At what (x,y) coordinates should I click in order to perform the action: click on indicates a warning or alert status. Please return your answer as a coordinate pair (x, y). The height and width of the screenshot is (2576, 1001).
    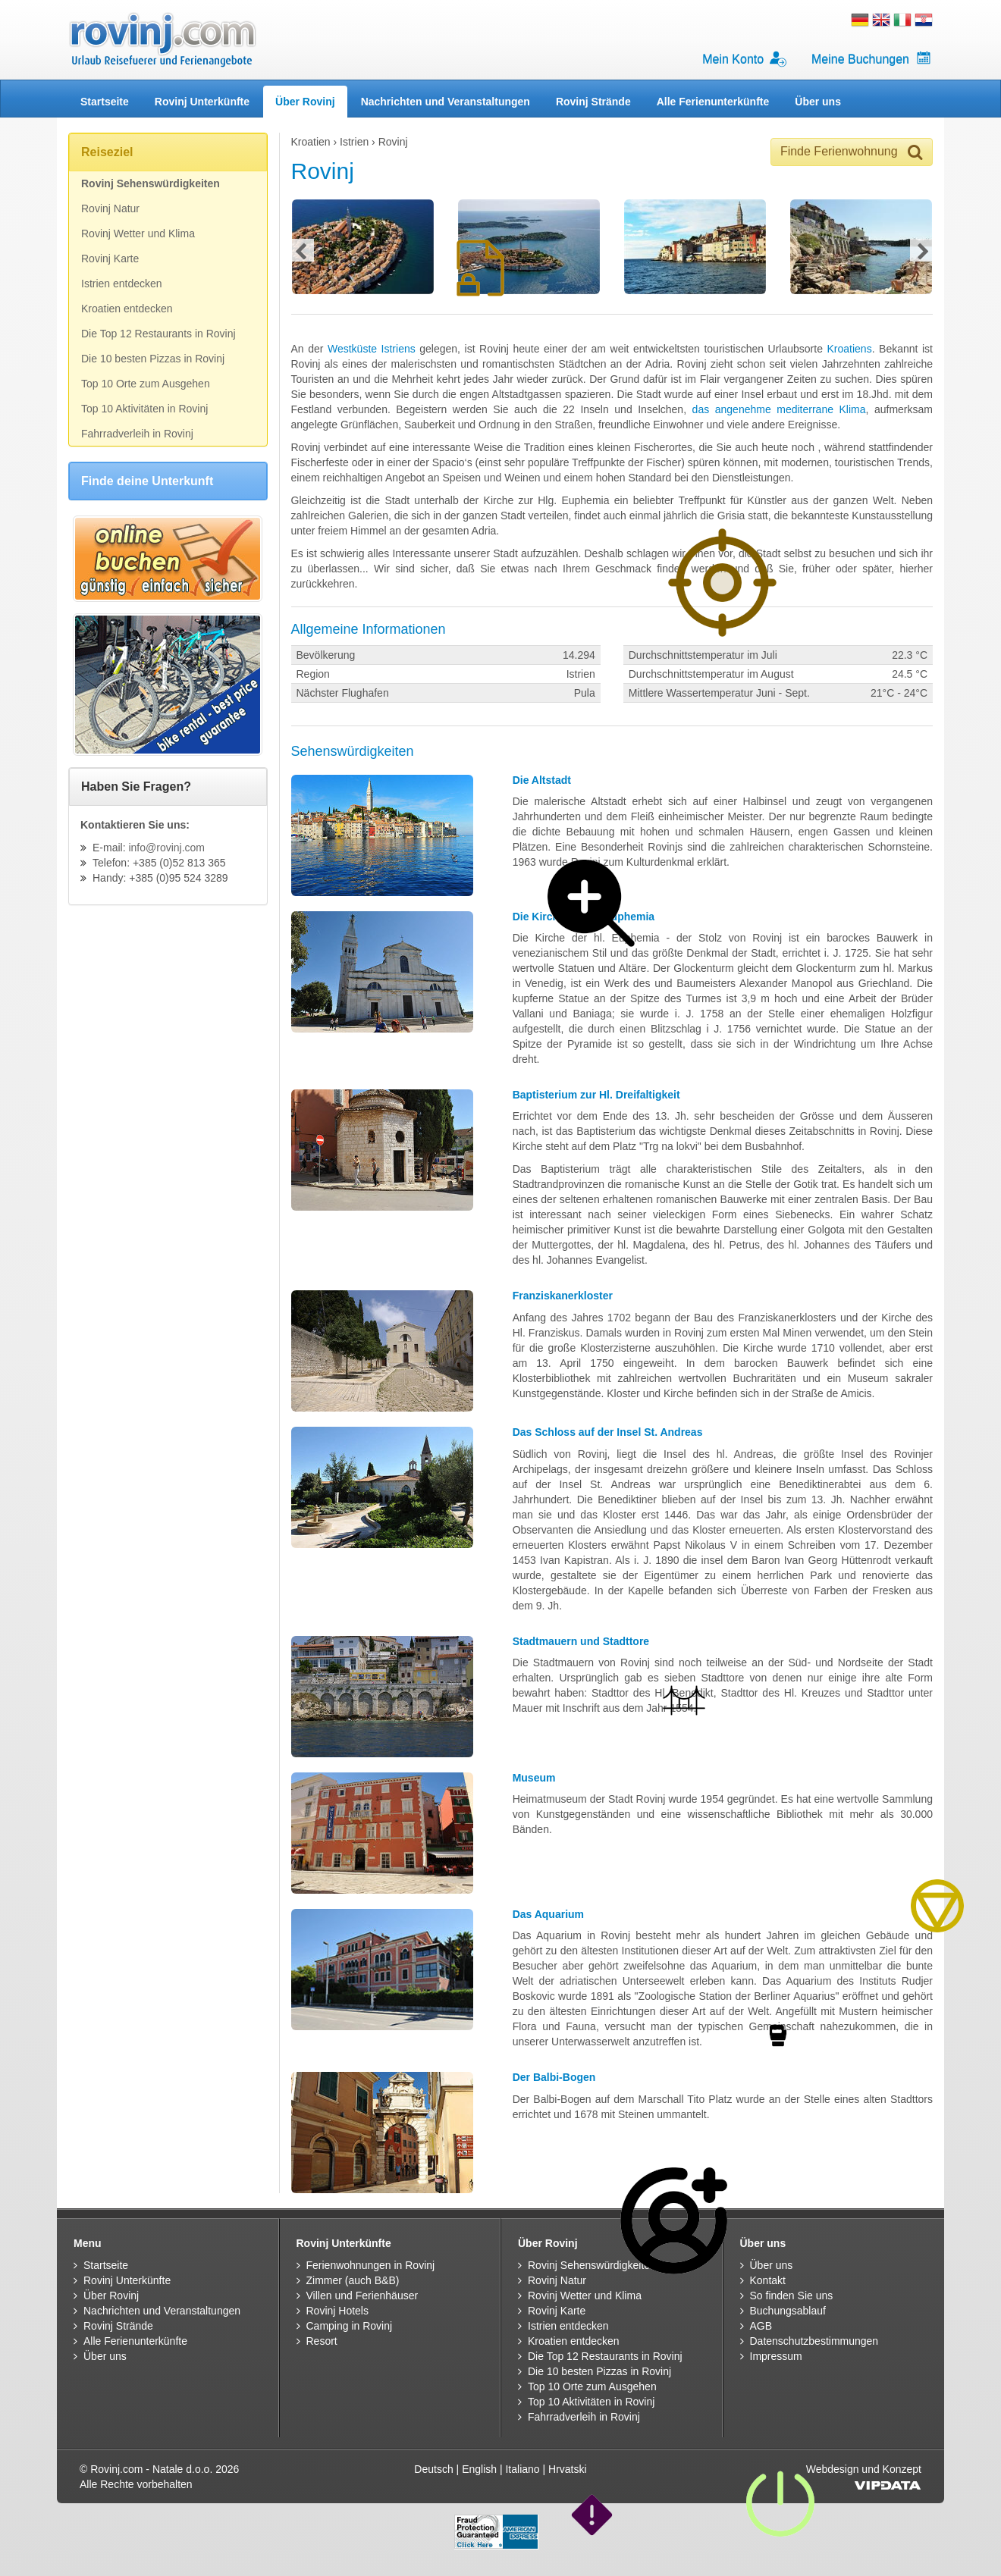
    Looking at the image, I should click on (592, 2515).